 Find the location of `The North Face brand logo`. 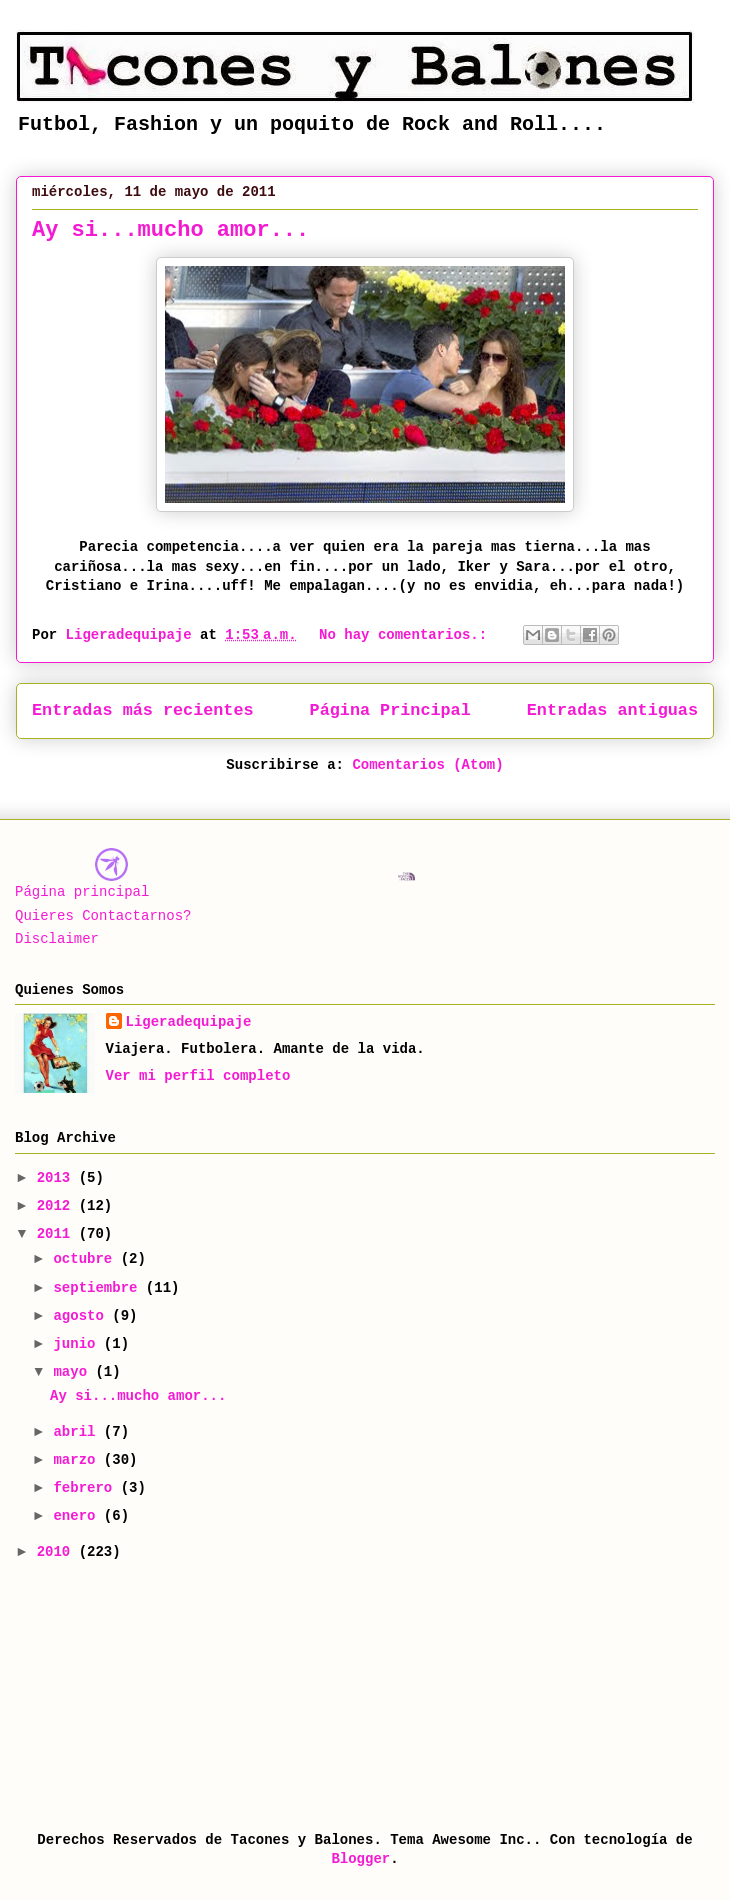

The North Face brand logo is located at coordinates (406, 876).